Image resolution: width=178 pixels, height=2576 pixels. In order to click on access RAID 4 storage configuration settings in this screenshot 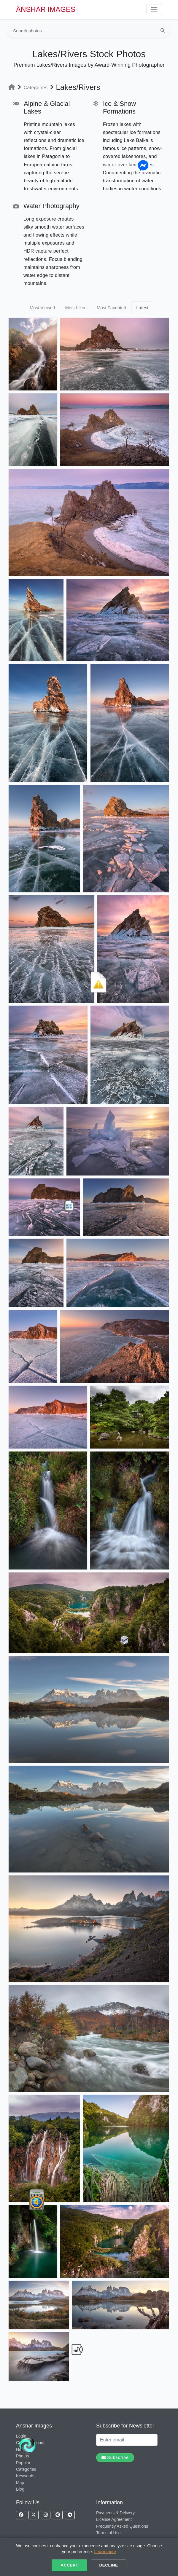, I will do `click(36, 2199)`.